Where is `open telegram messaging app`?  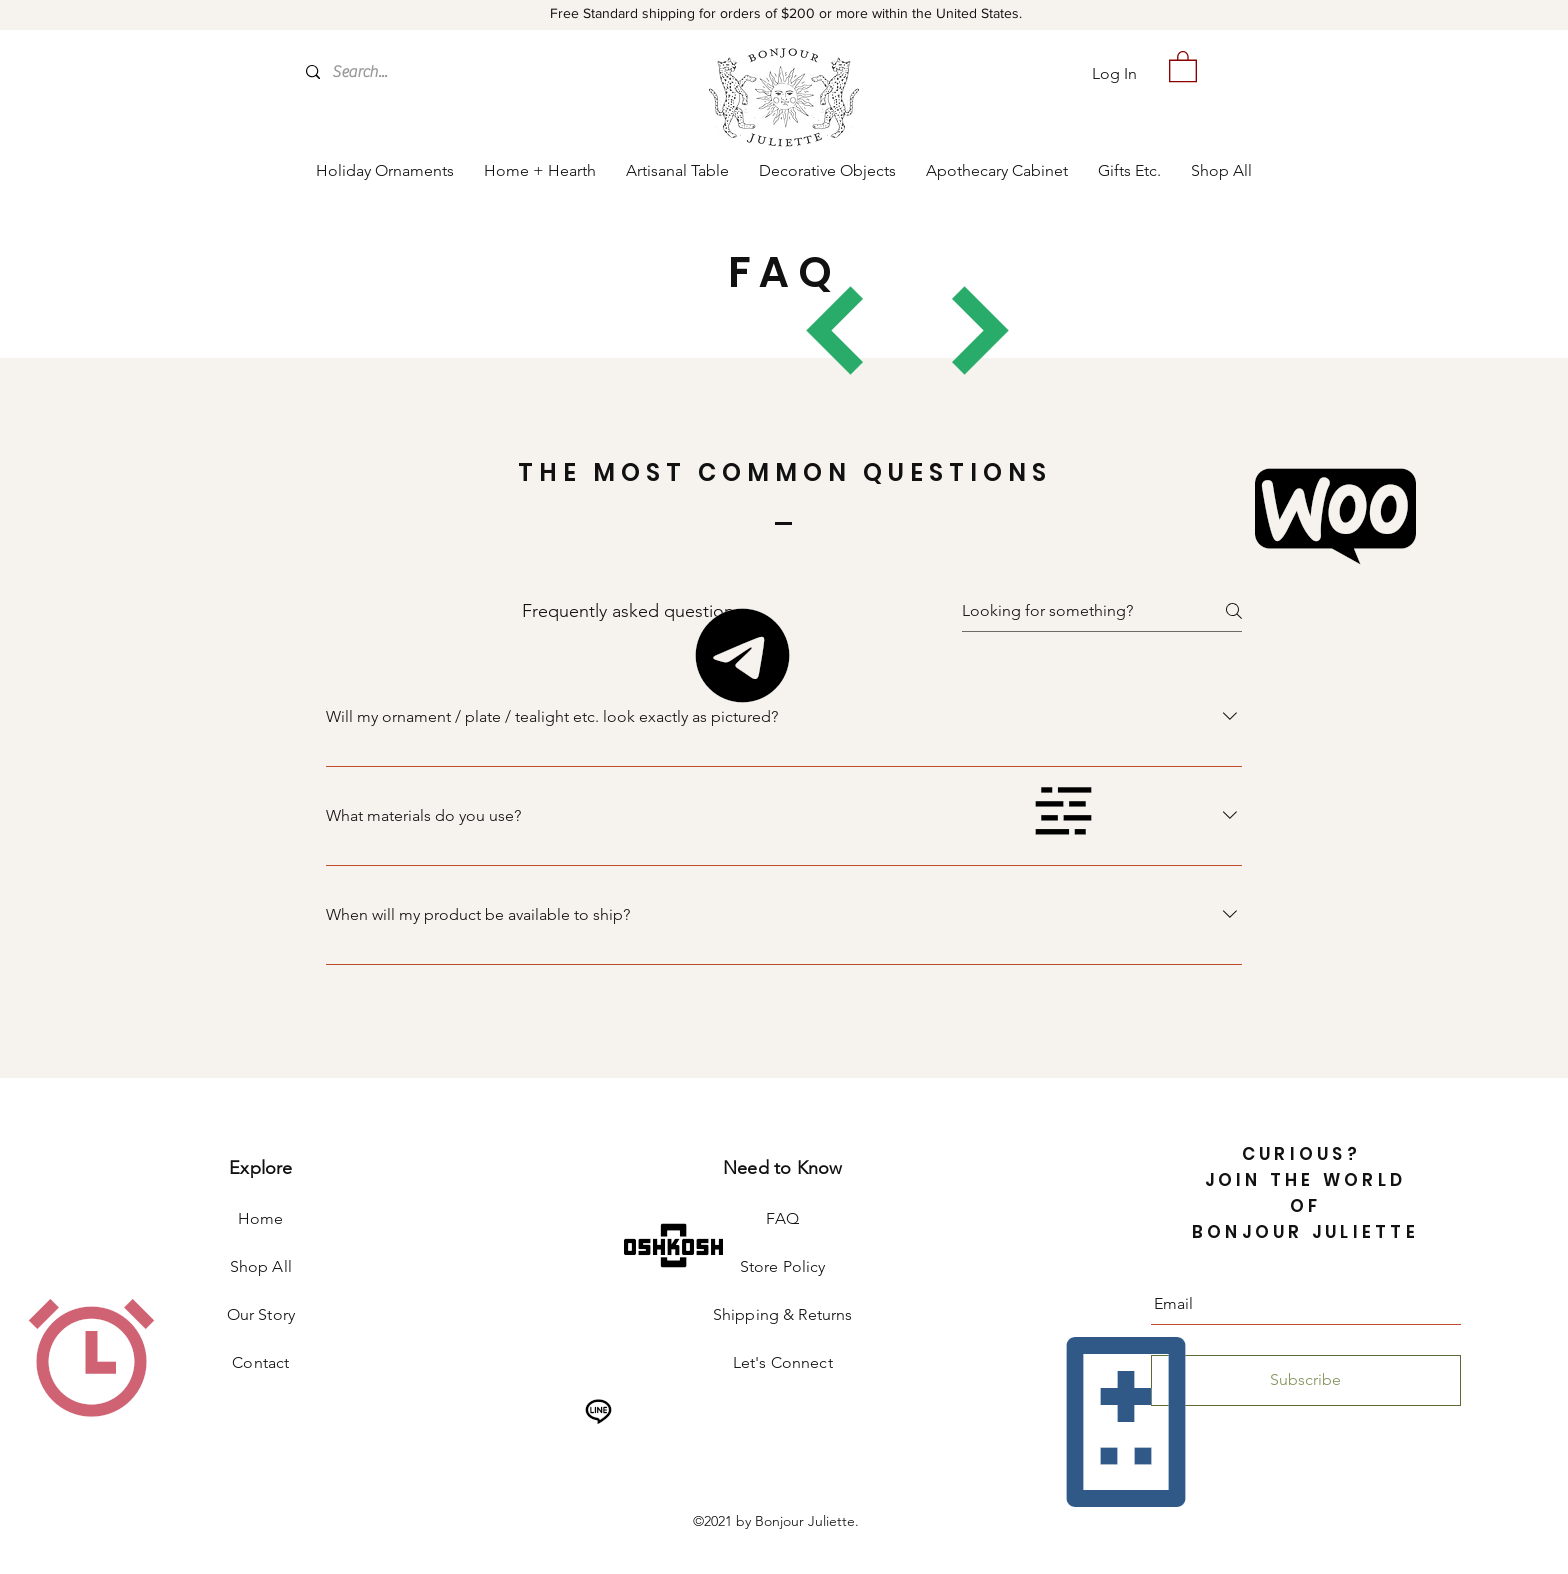
open telegram messaging app is located at coordinates (742, 655).